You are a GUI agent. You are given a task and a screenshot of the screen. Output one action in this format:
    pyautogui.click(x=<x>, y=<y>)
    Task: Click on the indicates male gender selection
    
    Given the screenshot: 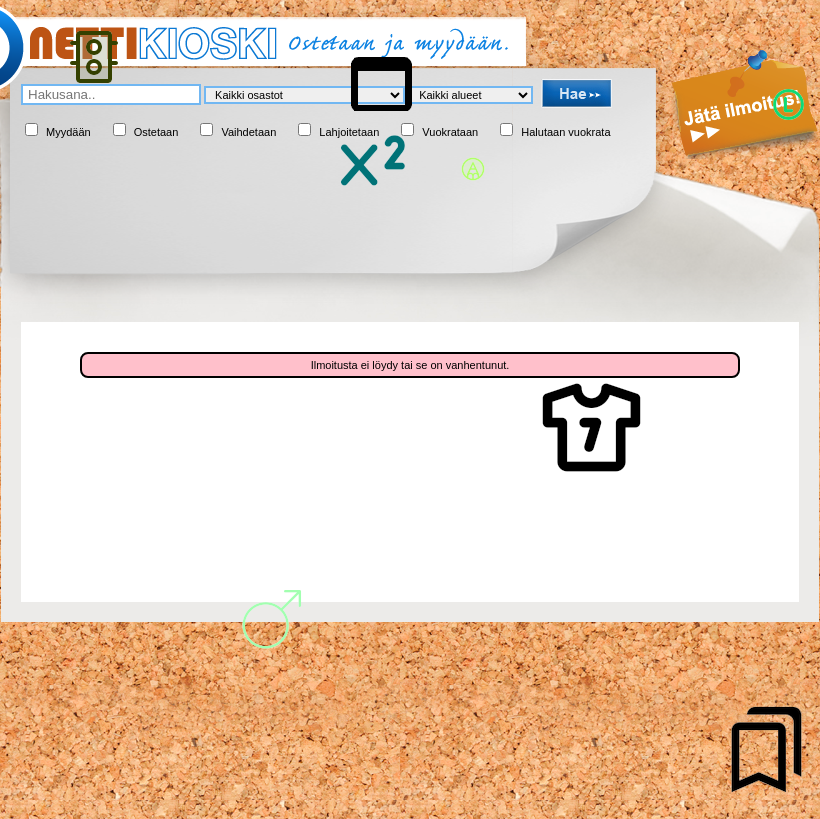 What is the action you would take?
    pyautogui.click(x=273, y=618)
    